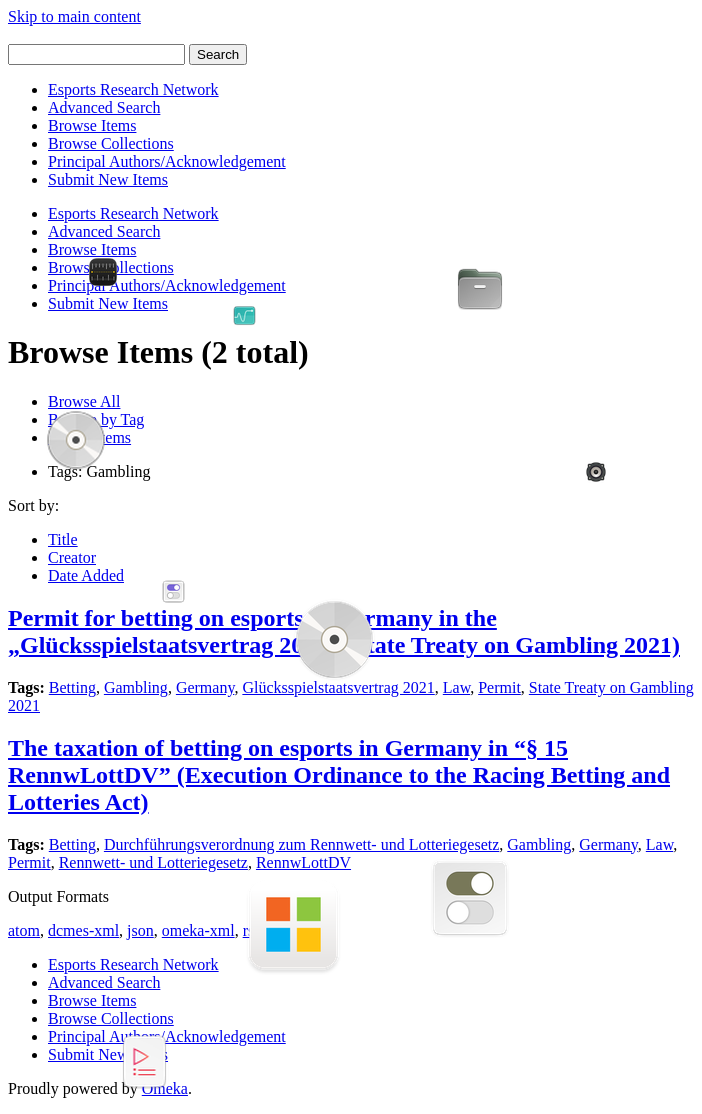  What do you see at coordinates (596, 472) in the screenshot?
I see `adjust speaker or audio output settings` at bounding box center [596, 472].